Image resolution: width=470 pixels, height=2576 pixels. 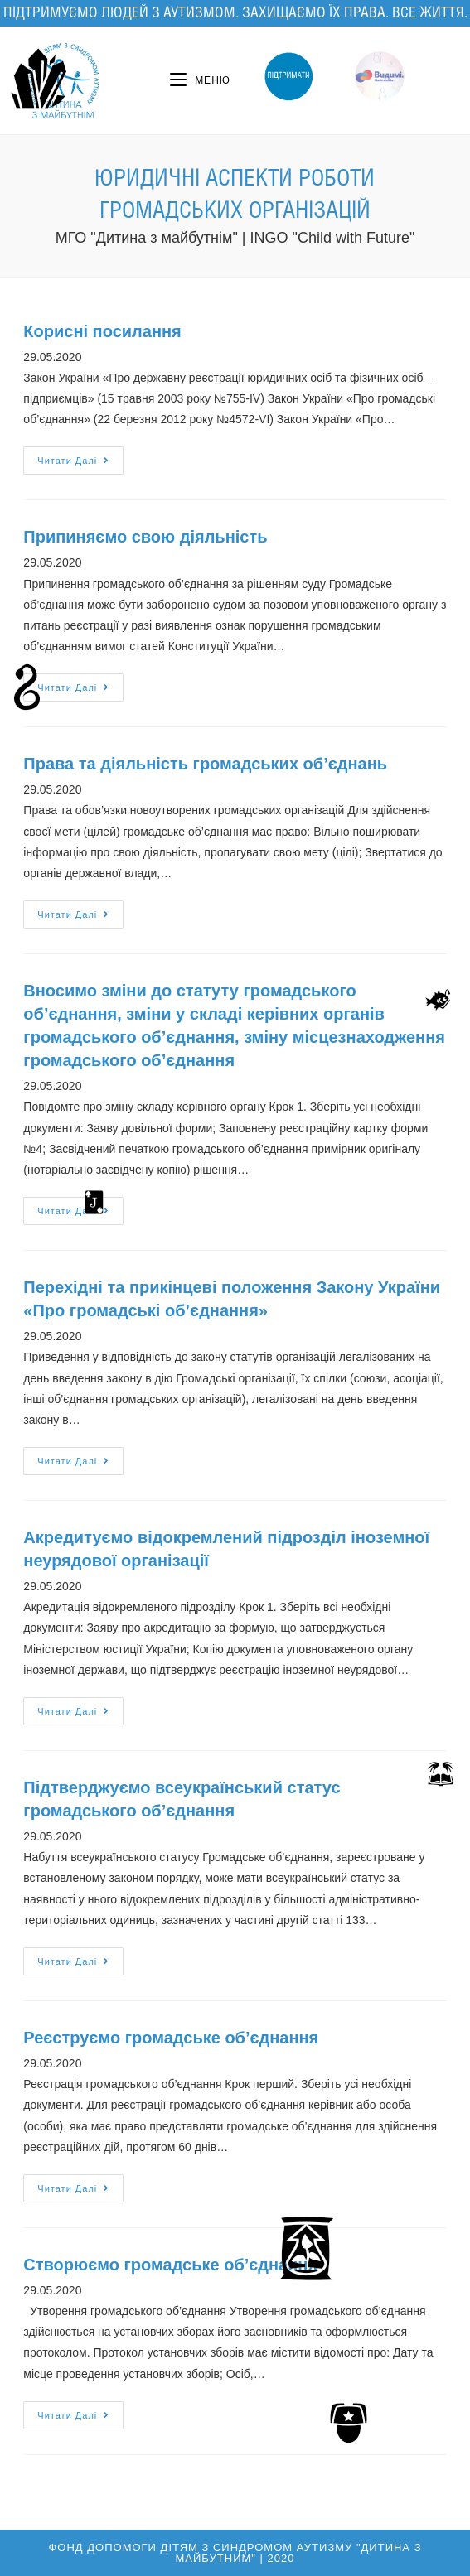 I want to click on access tutorial or learning resources, so click(x=440, y=1774).